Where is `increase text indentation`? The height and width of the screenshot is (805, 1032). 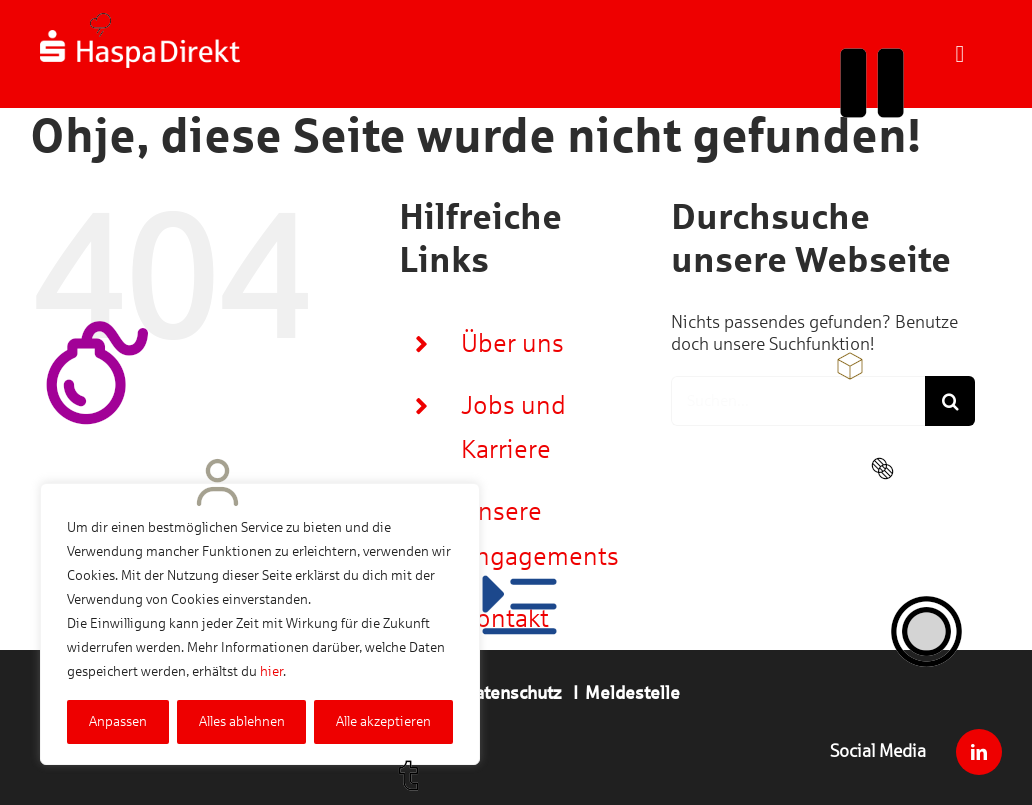
increase text indentation is located at coordinates (519, 606).